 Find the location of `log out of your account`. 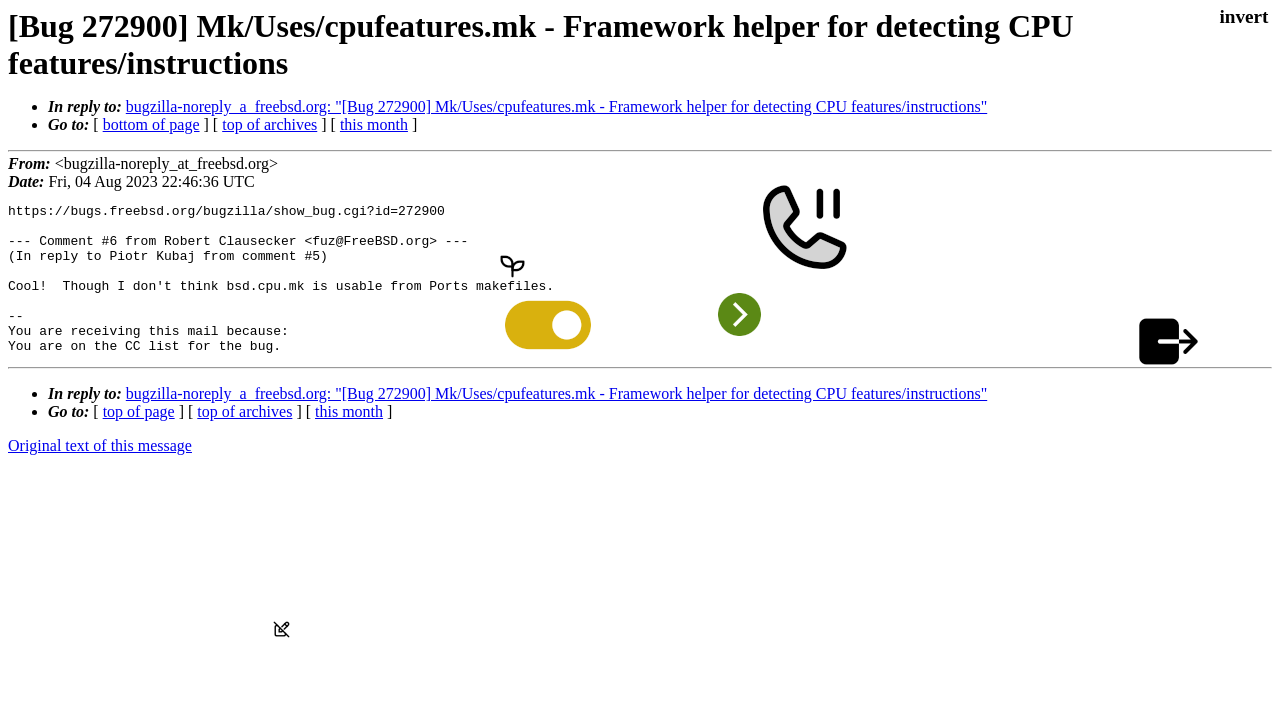

log out of your account is located at coordinates (1168, 341).